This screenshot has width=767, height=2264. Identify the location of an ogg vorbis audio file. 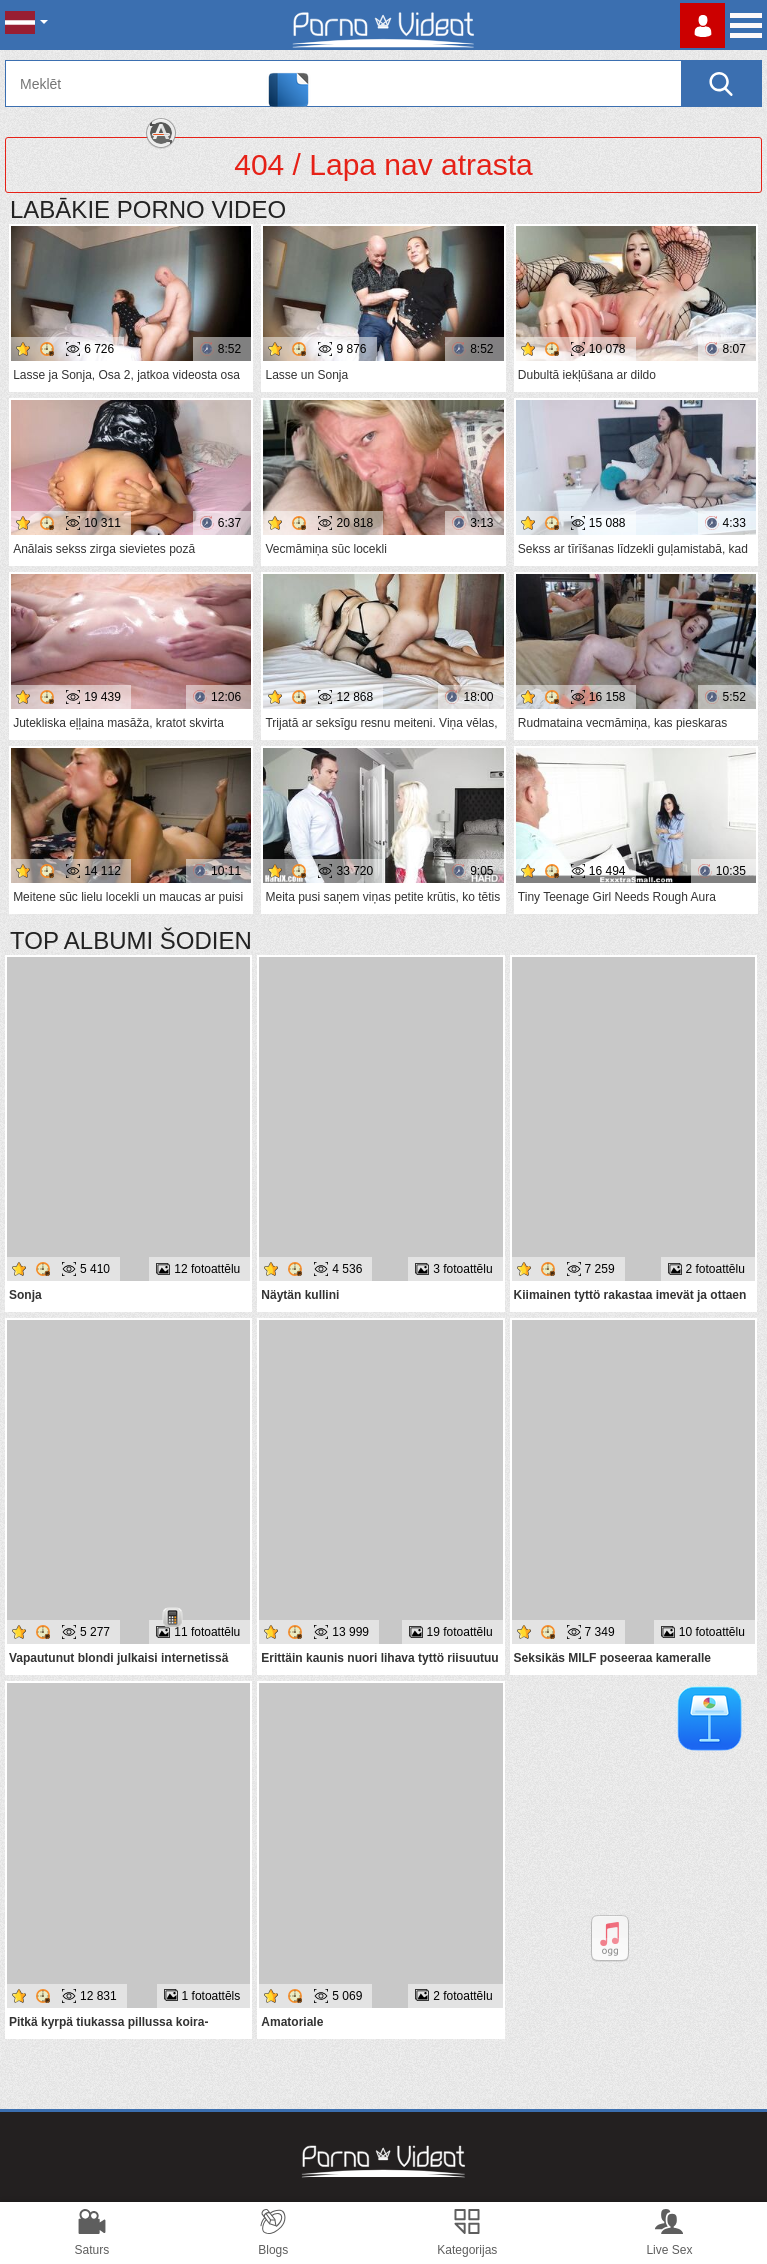
(610, 1938).